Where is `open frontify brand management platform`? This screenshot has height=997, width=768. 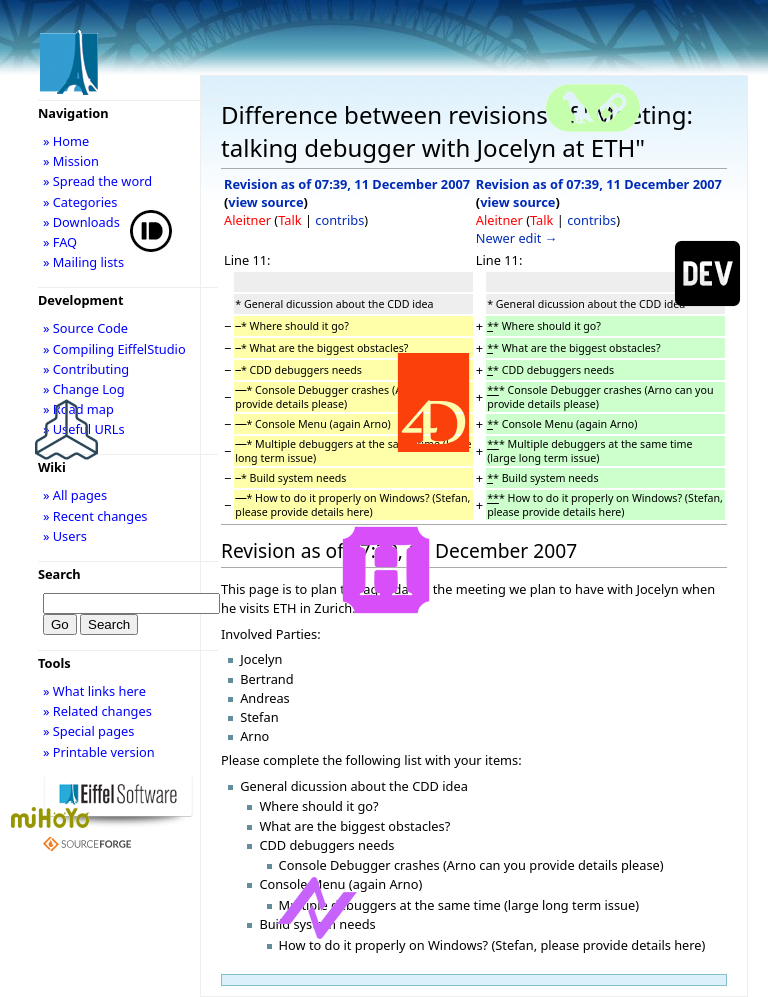 open frontify brand management platform is located at coordinates (66, 429).